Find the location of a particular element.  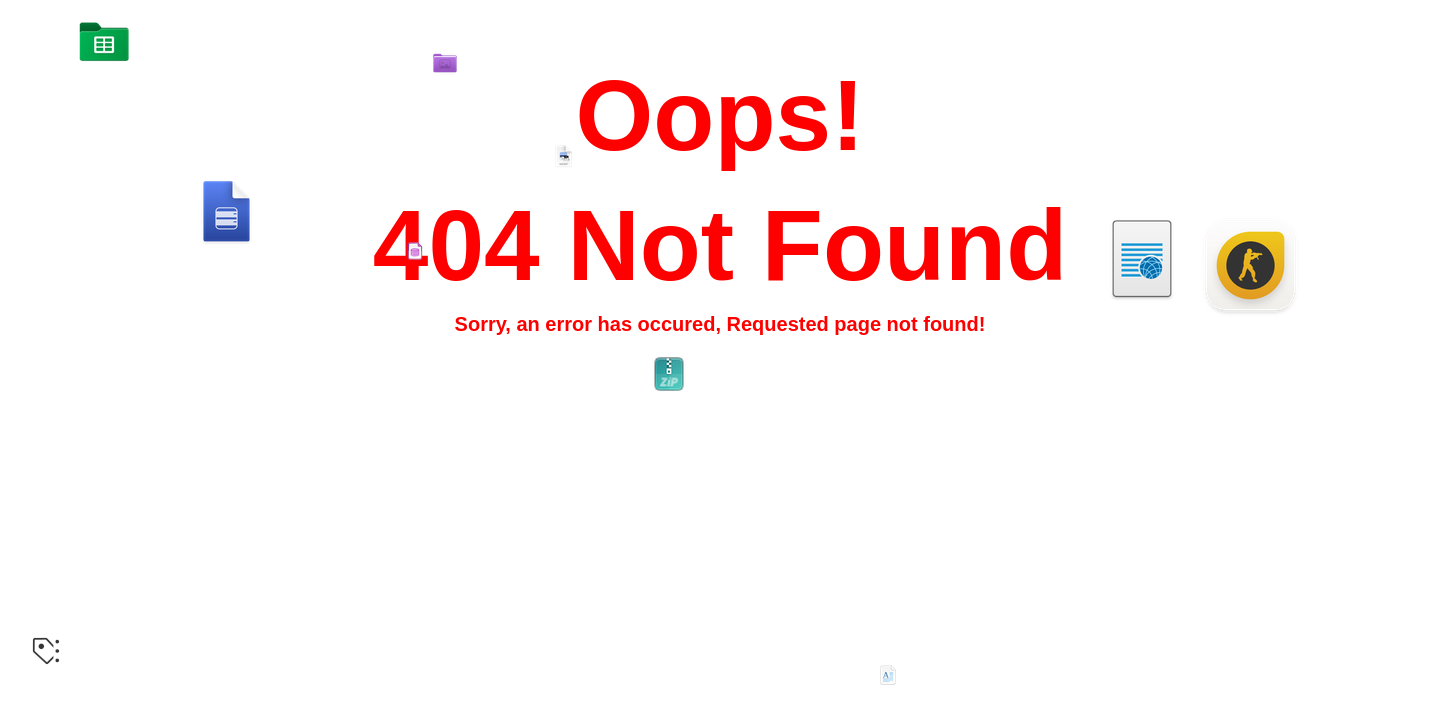

open a word processing document is located at coordinates (888, 675).